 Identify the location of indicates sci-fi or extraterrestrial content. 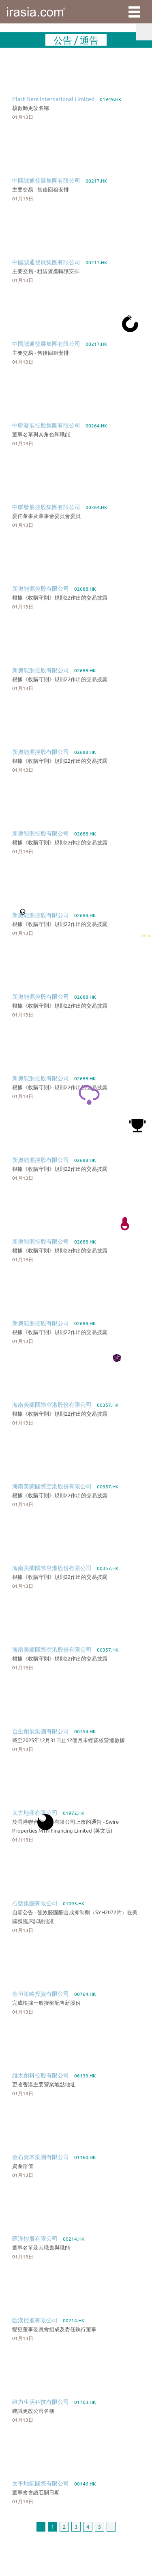
(23, 912).